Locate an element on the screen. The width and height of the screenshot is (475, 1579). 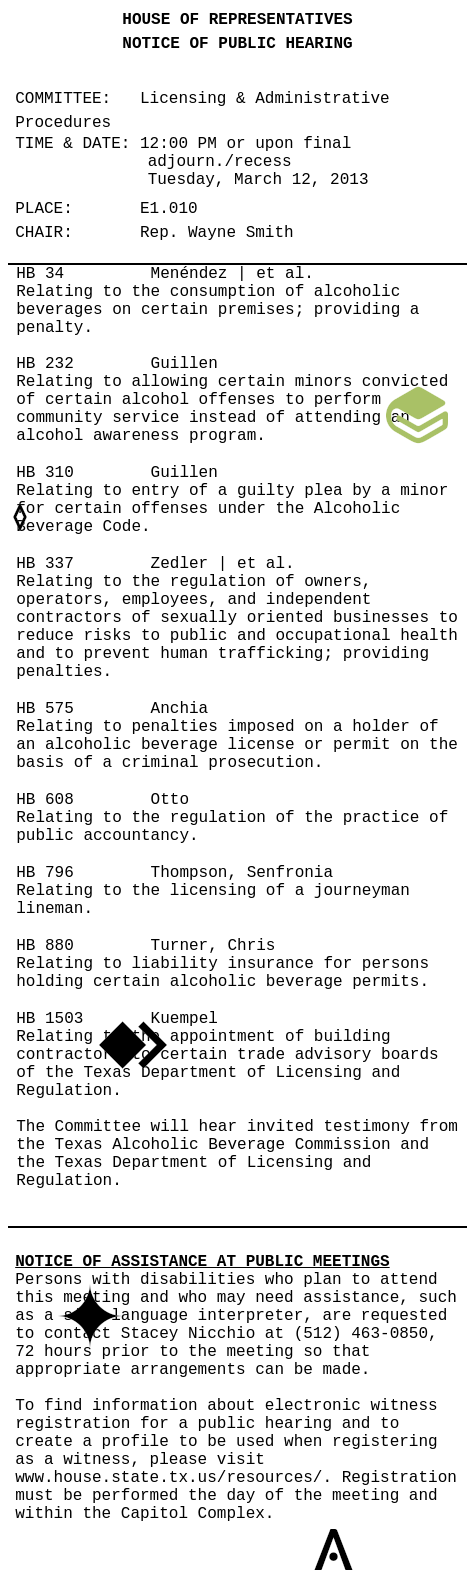
actigraph brand logo is located at coordinates (333, 1549).